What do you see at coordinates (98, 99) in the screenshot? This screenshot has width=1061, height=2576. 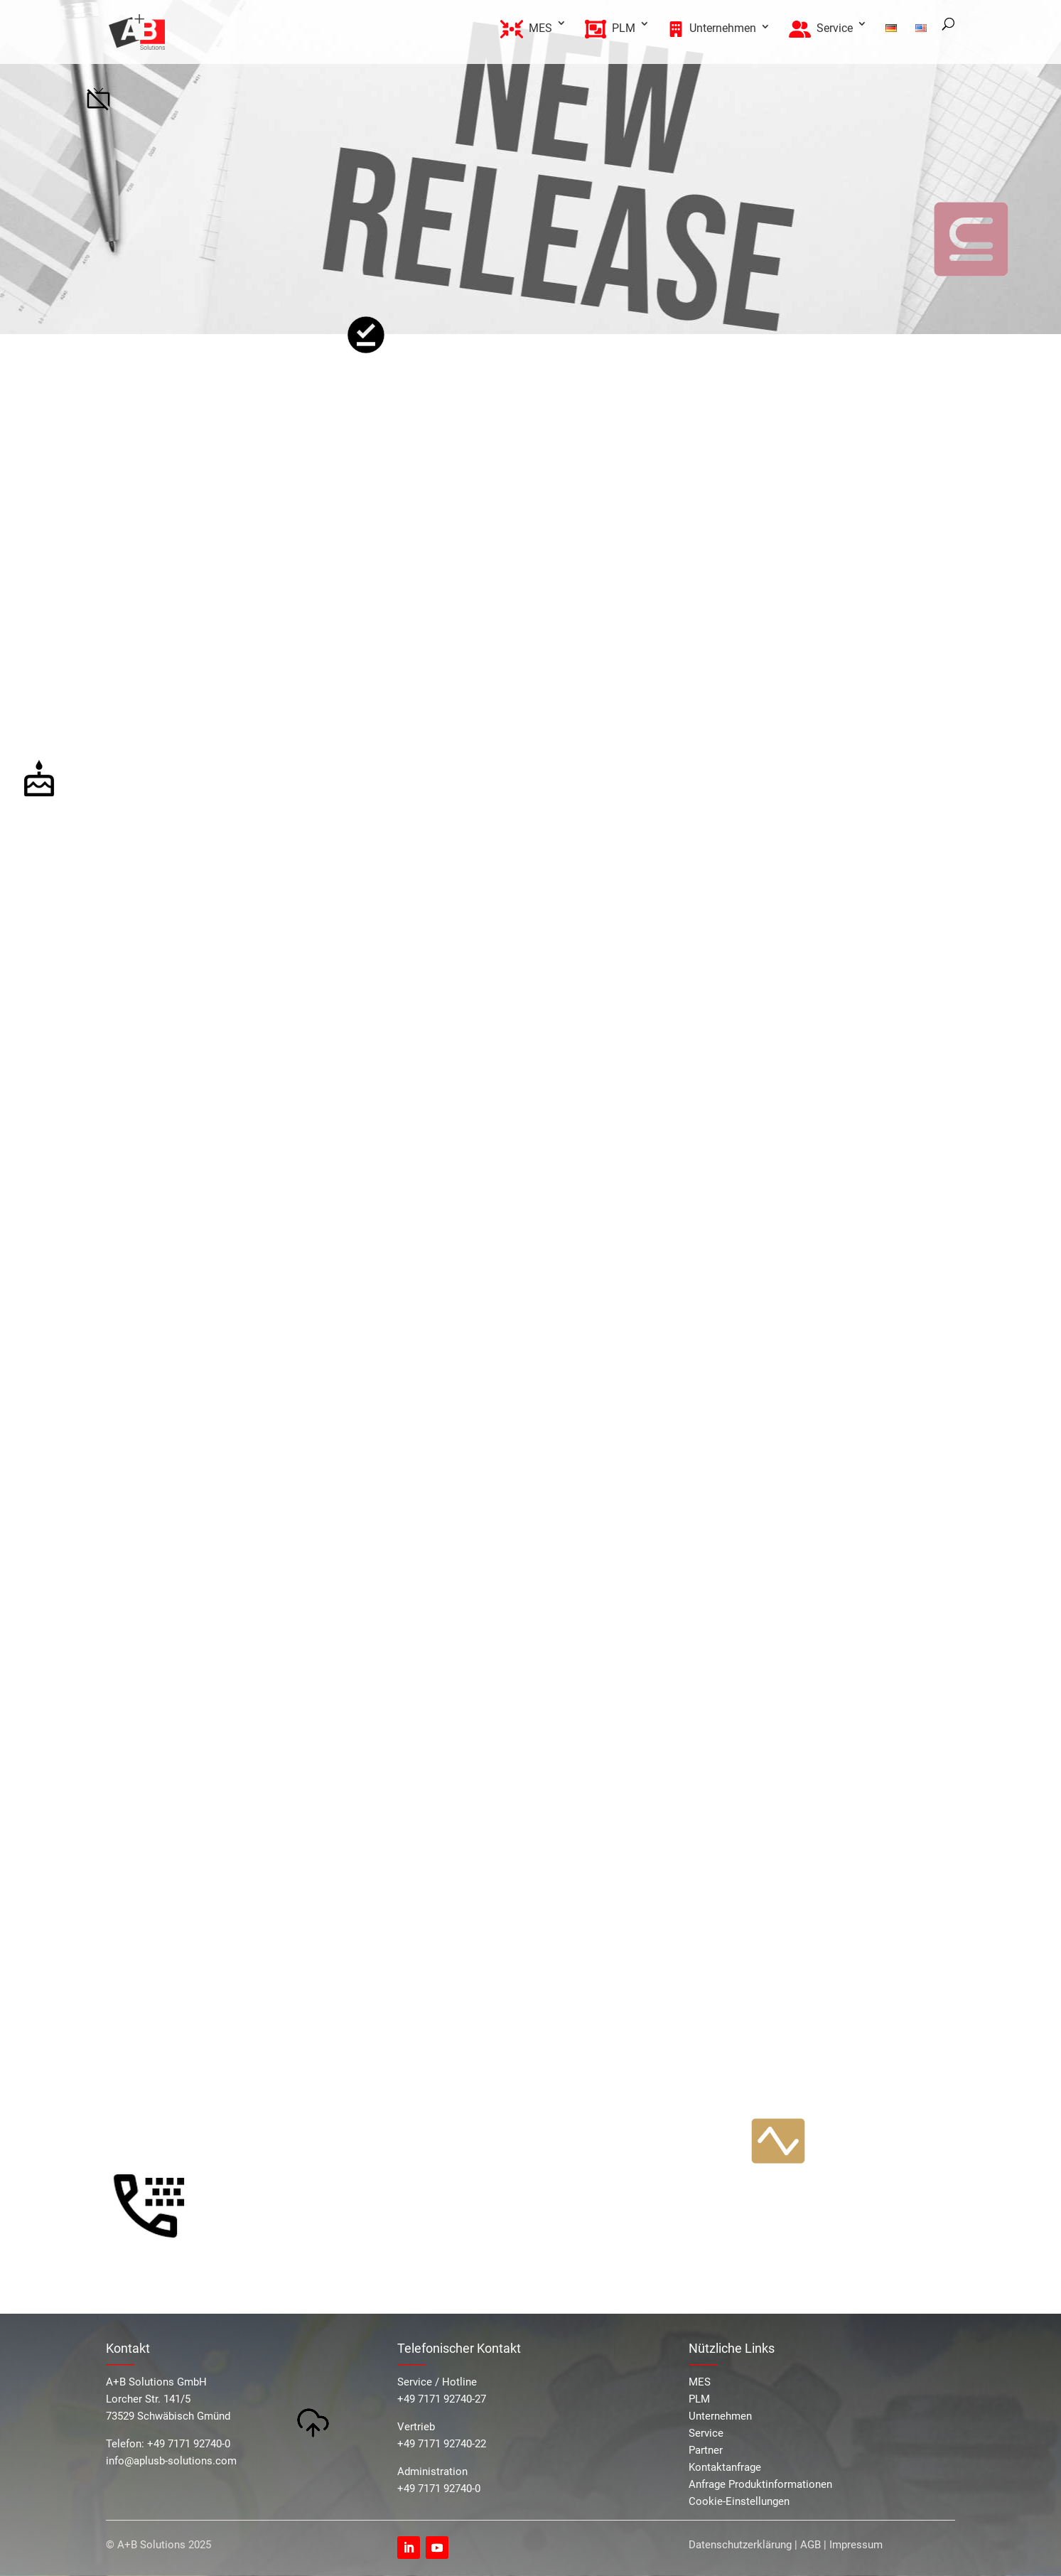 I see `tv is currently off or unavailable` at bounding box center [98, 99].